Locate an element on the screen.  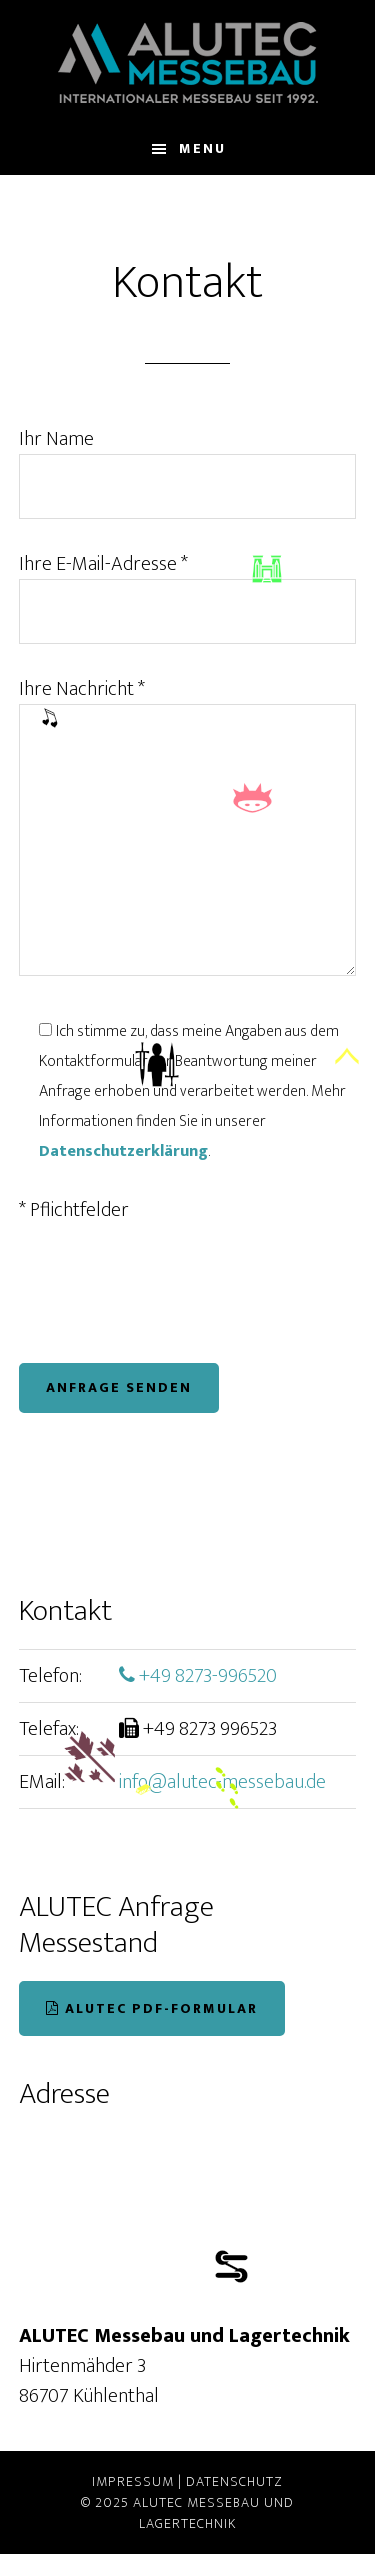
launch multiple projectiles or arrows is located at coordinates (89, 1756).